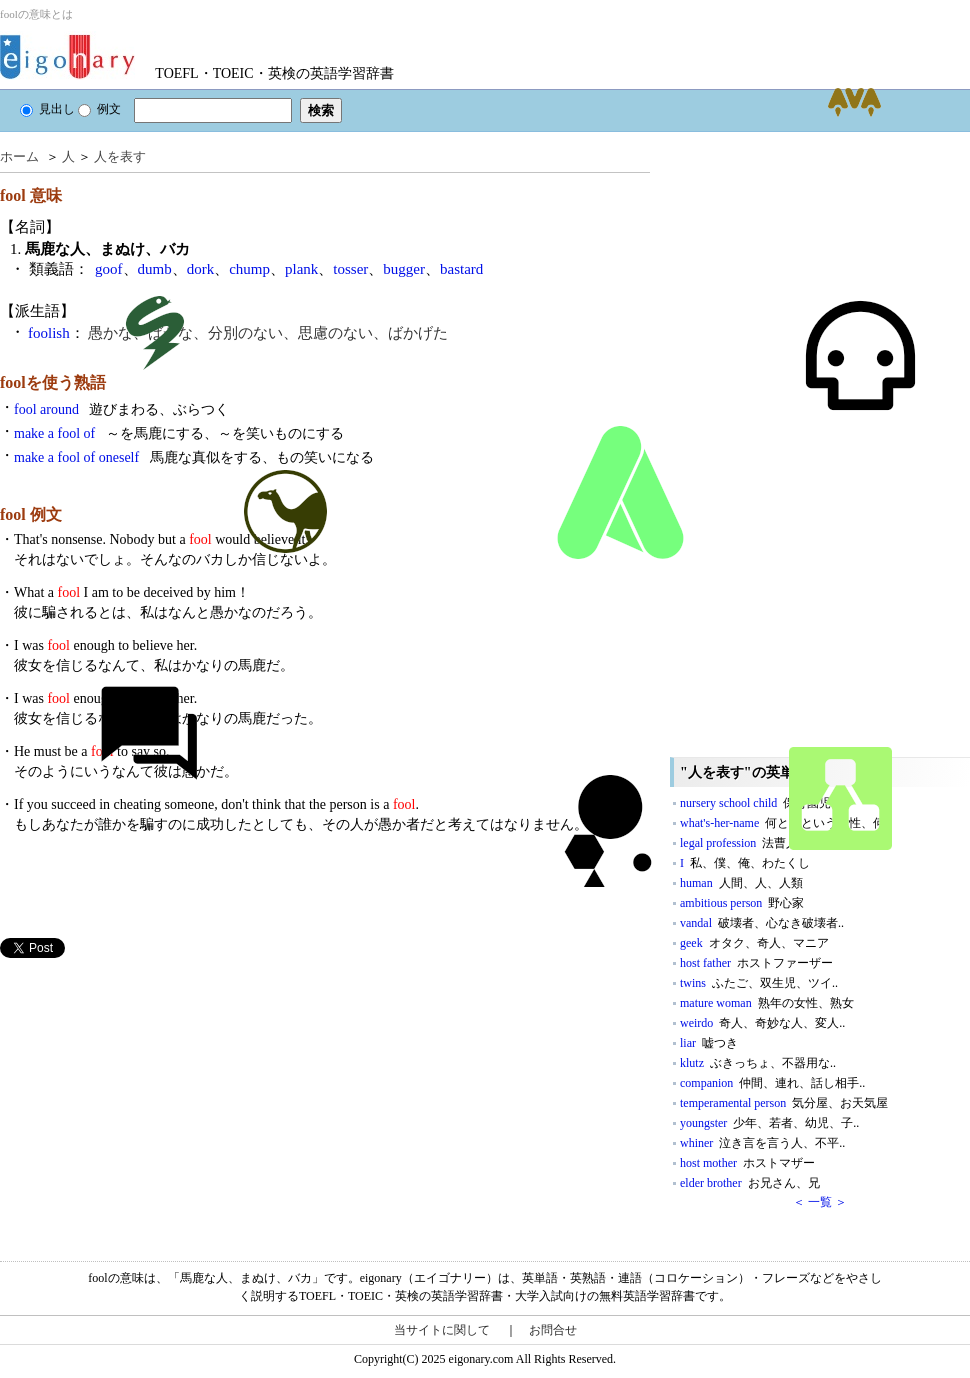 The height and width of the screenshot is (1378, 970). I want to click on indicates dangerous or hazardous content, so click(860, 355).